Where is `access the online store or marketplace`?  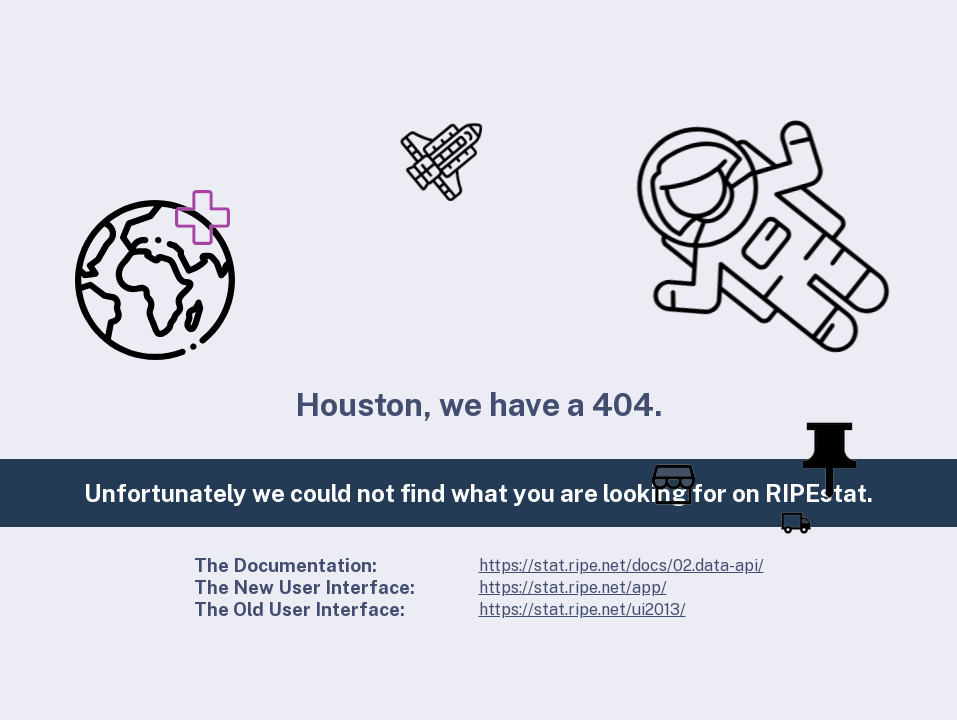
access the online store or marketplace is located at coordinates (673, 484).